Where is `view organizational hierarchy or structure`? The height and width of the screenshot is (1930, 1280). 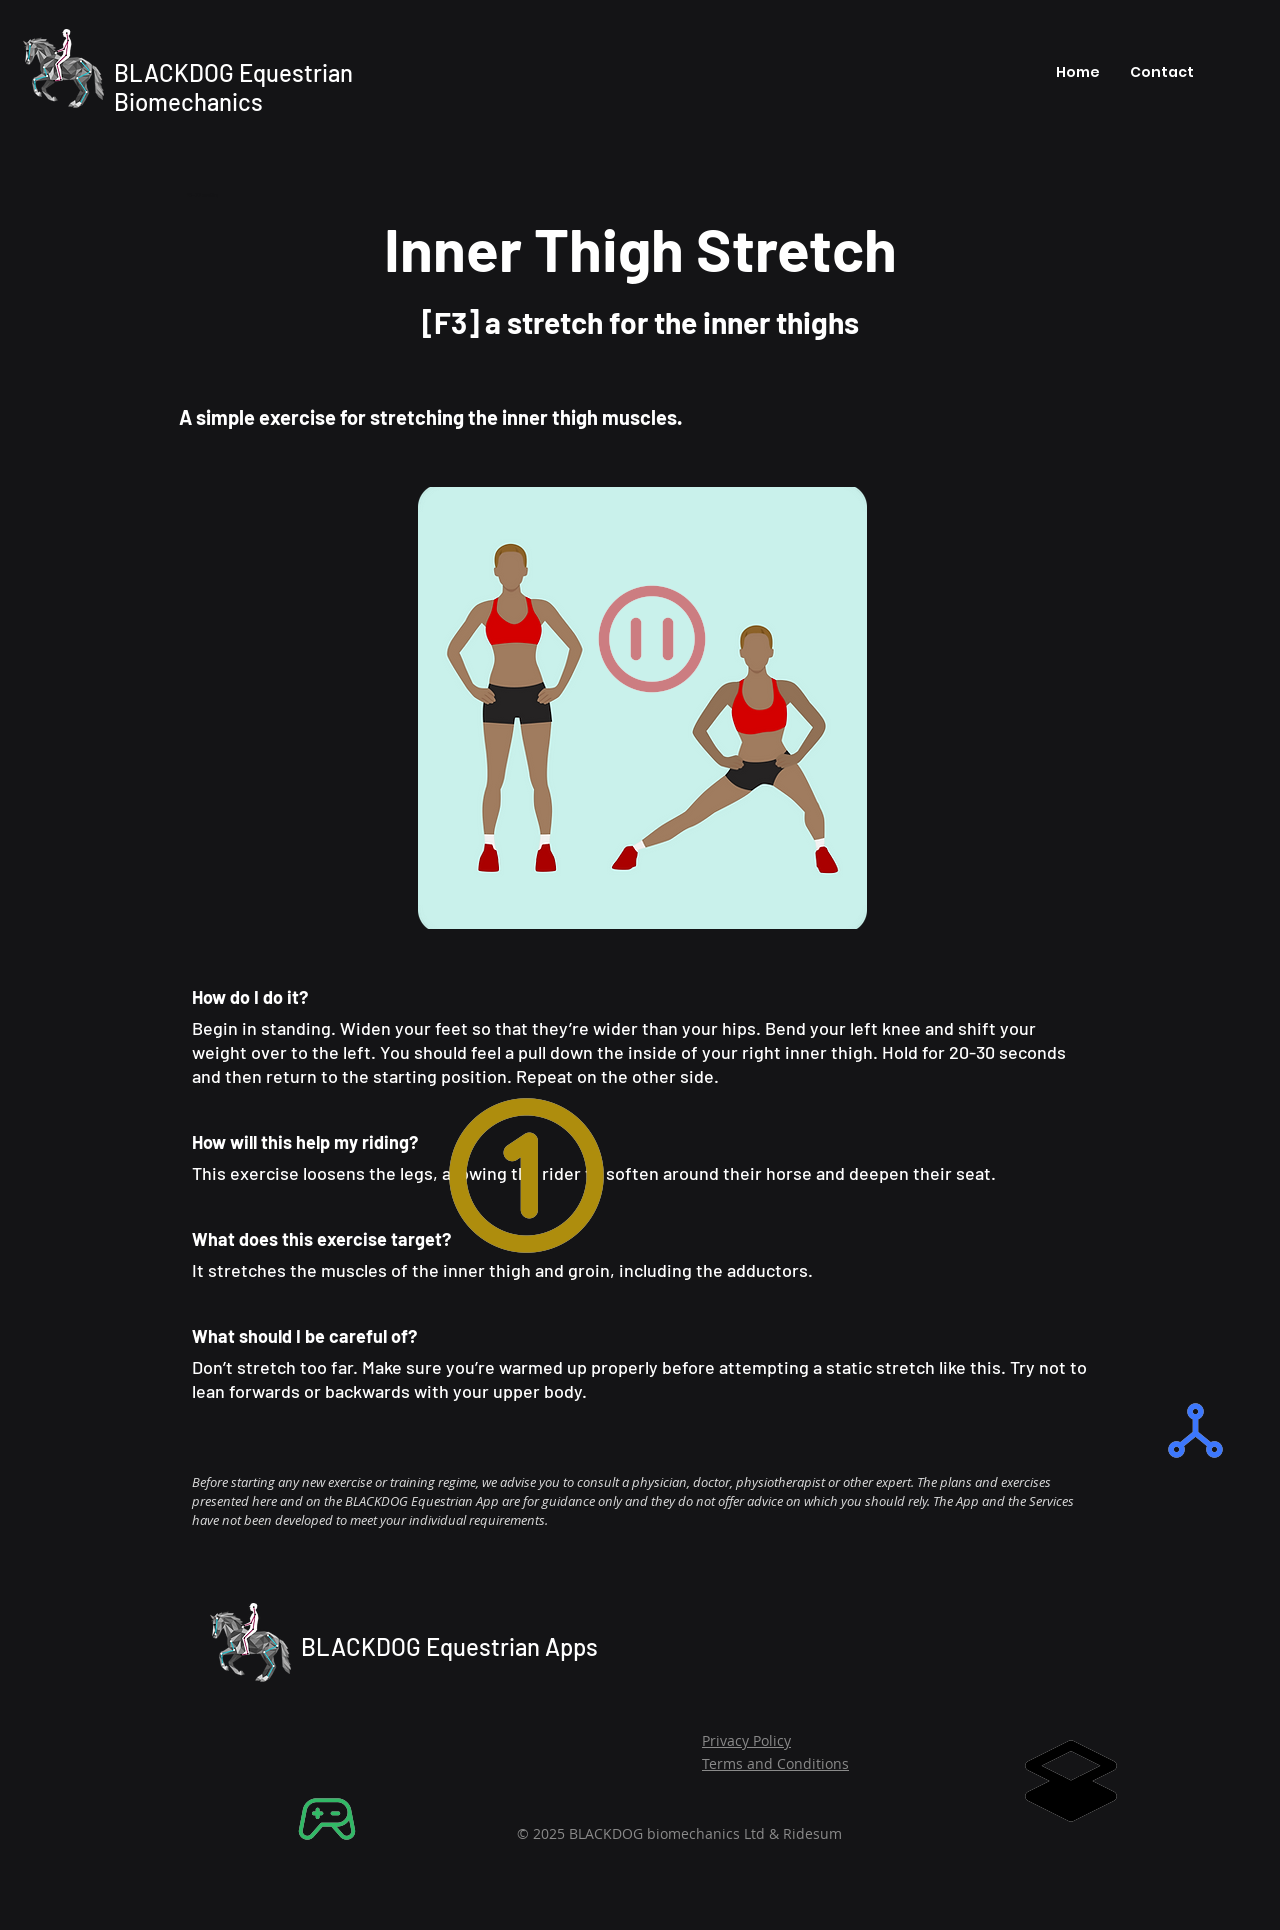
view organizational hierarchy or structure is located at coordinates (1195, 1430).